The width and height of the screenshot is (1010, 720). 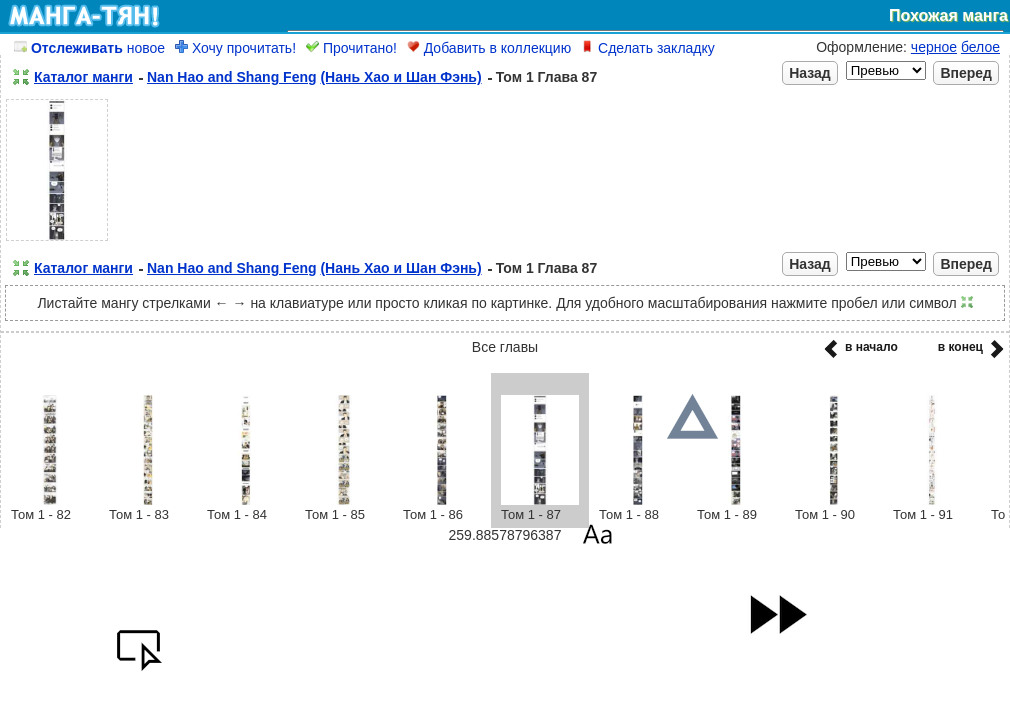 I want to click on toggle case-sensitive search, so click(x=597, y=534).